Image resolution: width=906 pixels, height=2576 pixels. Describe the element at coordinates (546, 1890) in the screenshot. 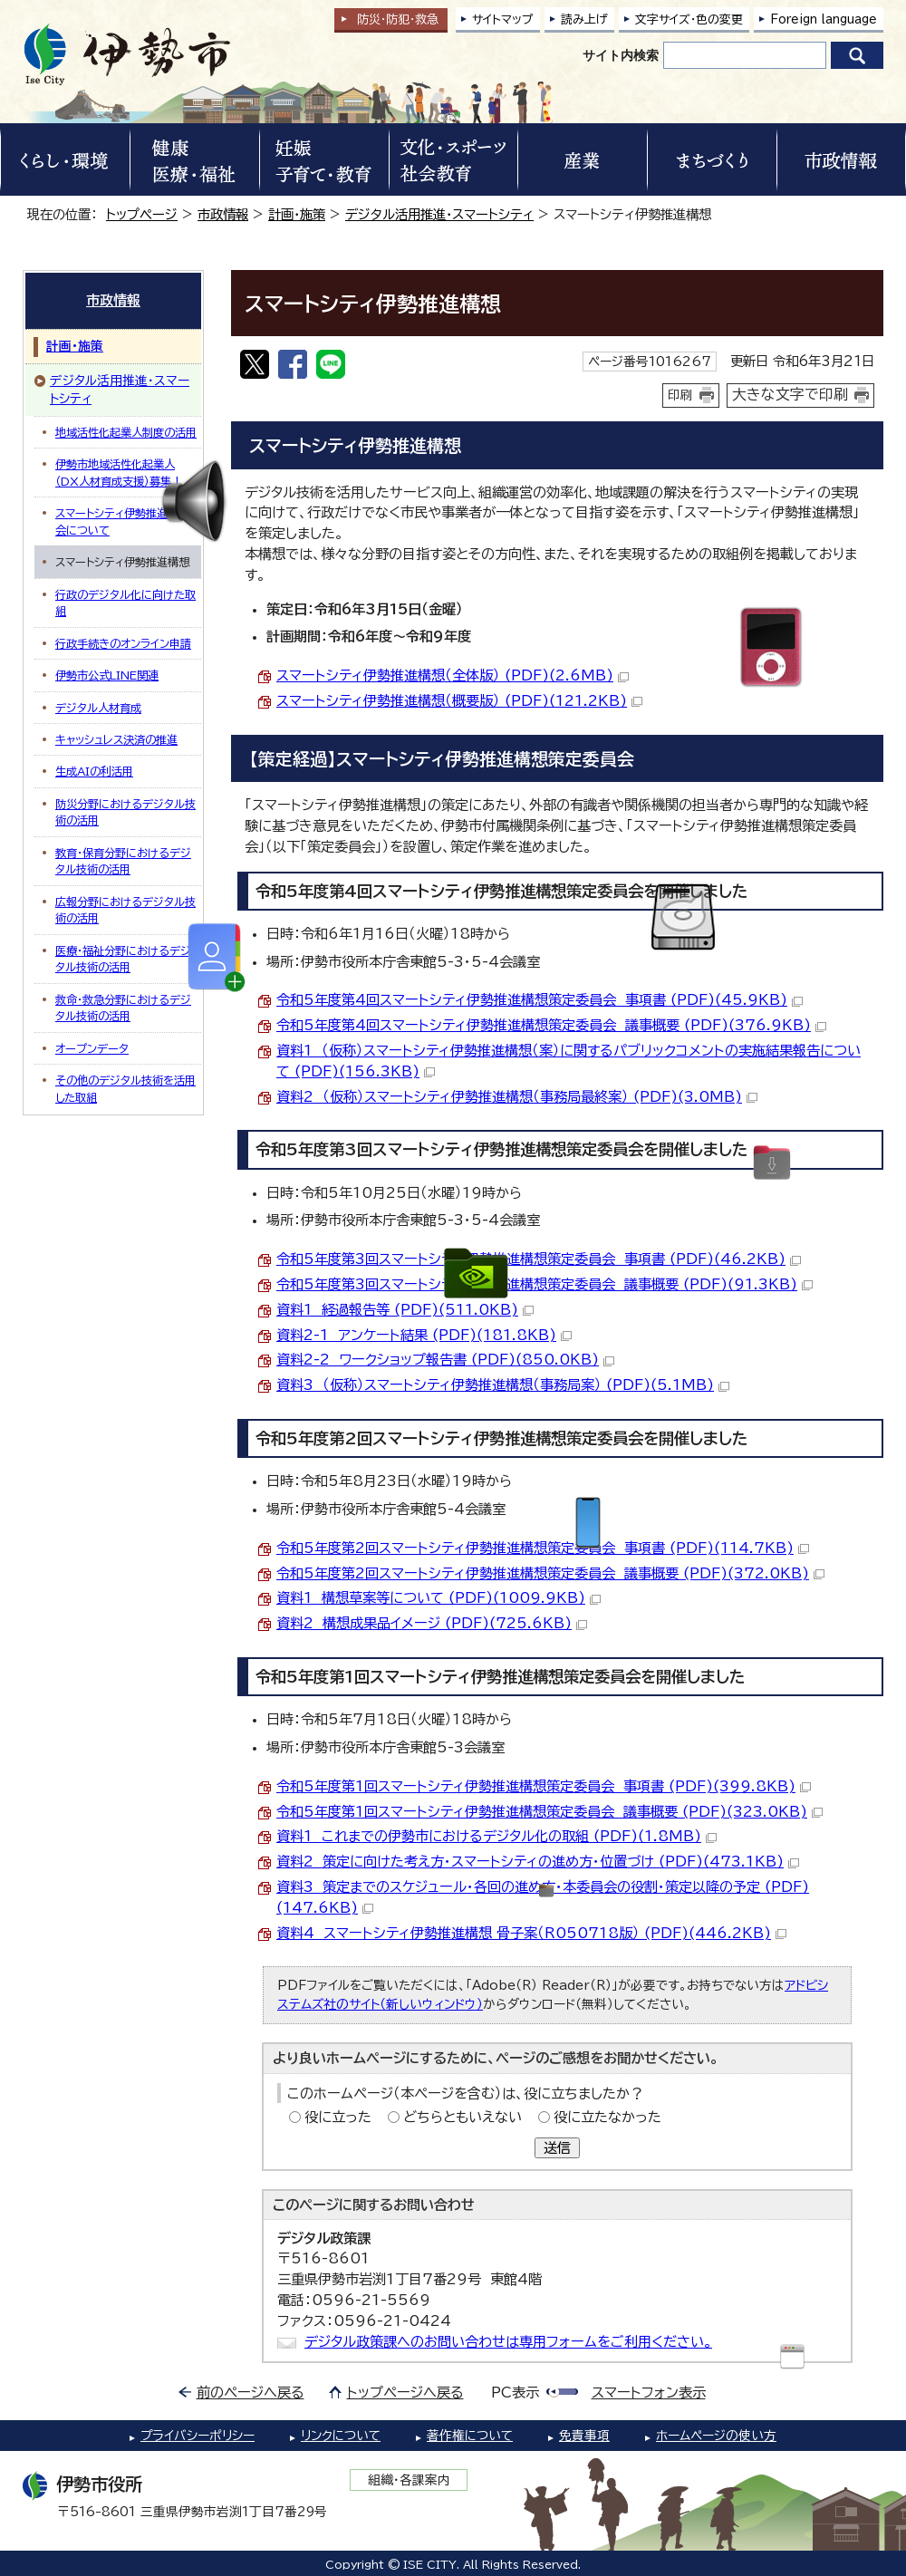

I see `drop files here to move them into this folder` at that location.